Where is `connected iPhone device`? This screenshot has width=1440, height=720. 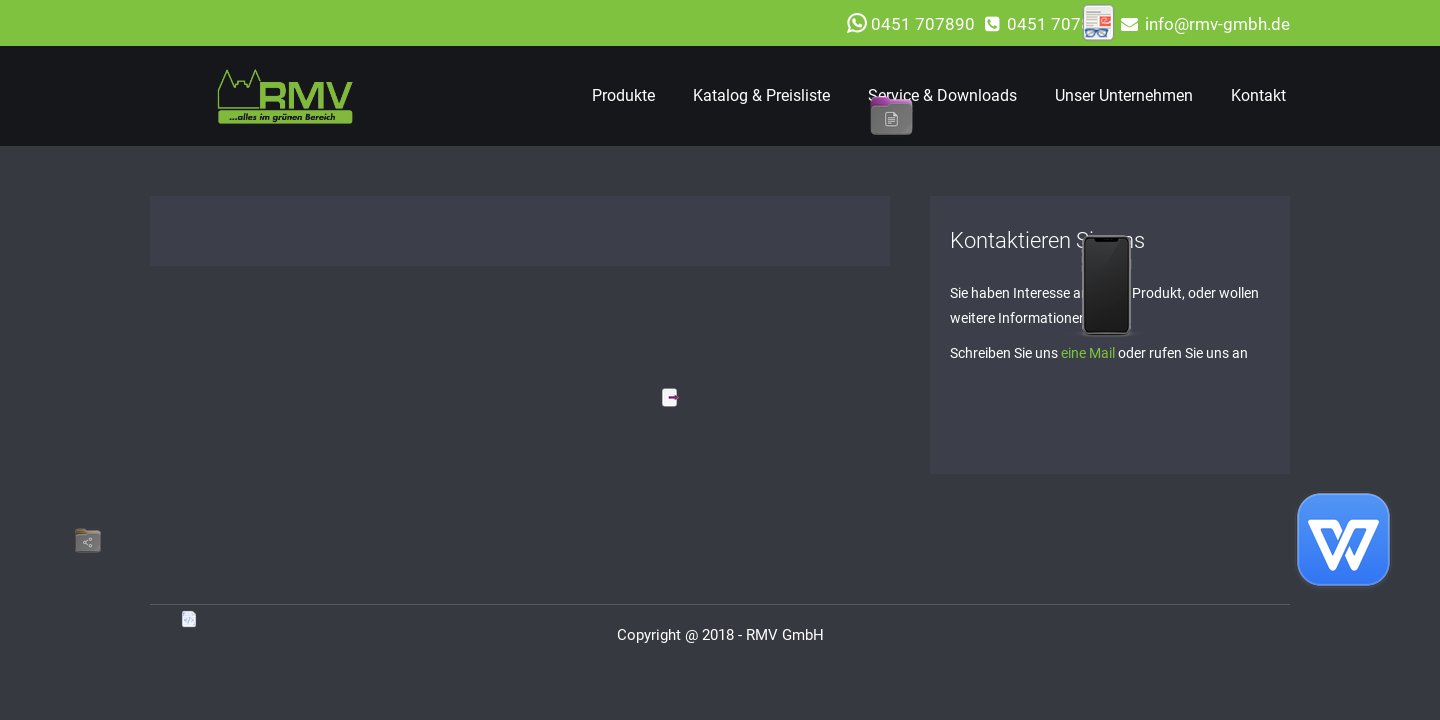 connected iPhone device is located at coordinates (1106, 286).